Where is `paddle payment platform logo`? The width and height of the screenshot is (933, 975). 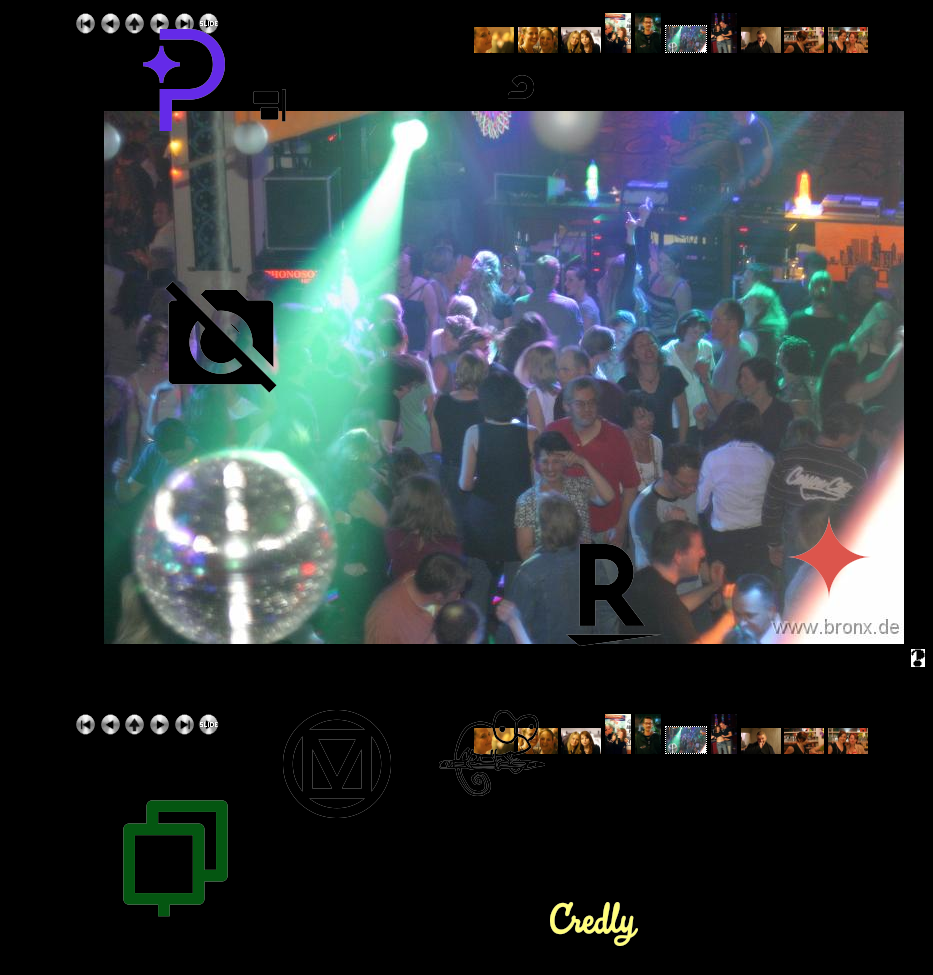
paddle payment platform logo is located at coordinates (184, 80).